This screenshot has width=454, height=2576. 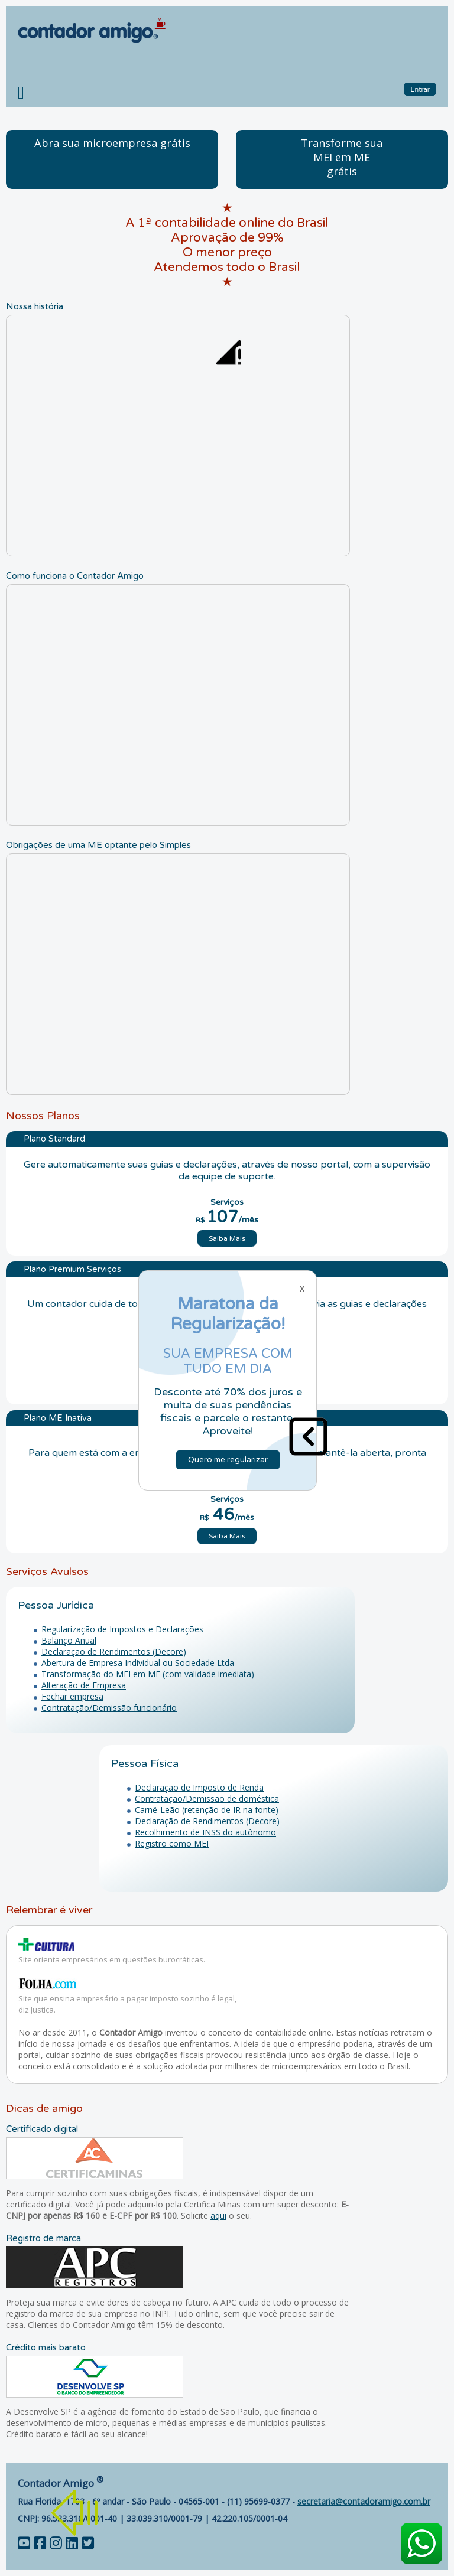 What do you see at coordinates (228, 351) in the screenshot?
I see `indicates full cellular signal but no internet connection` at bounding box center [228, 351].